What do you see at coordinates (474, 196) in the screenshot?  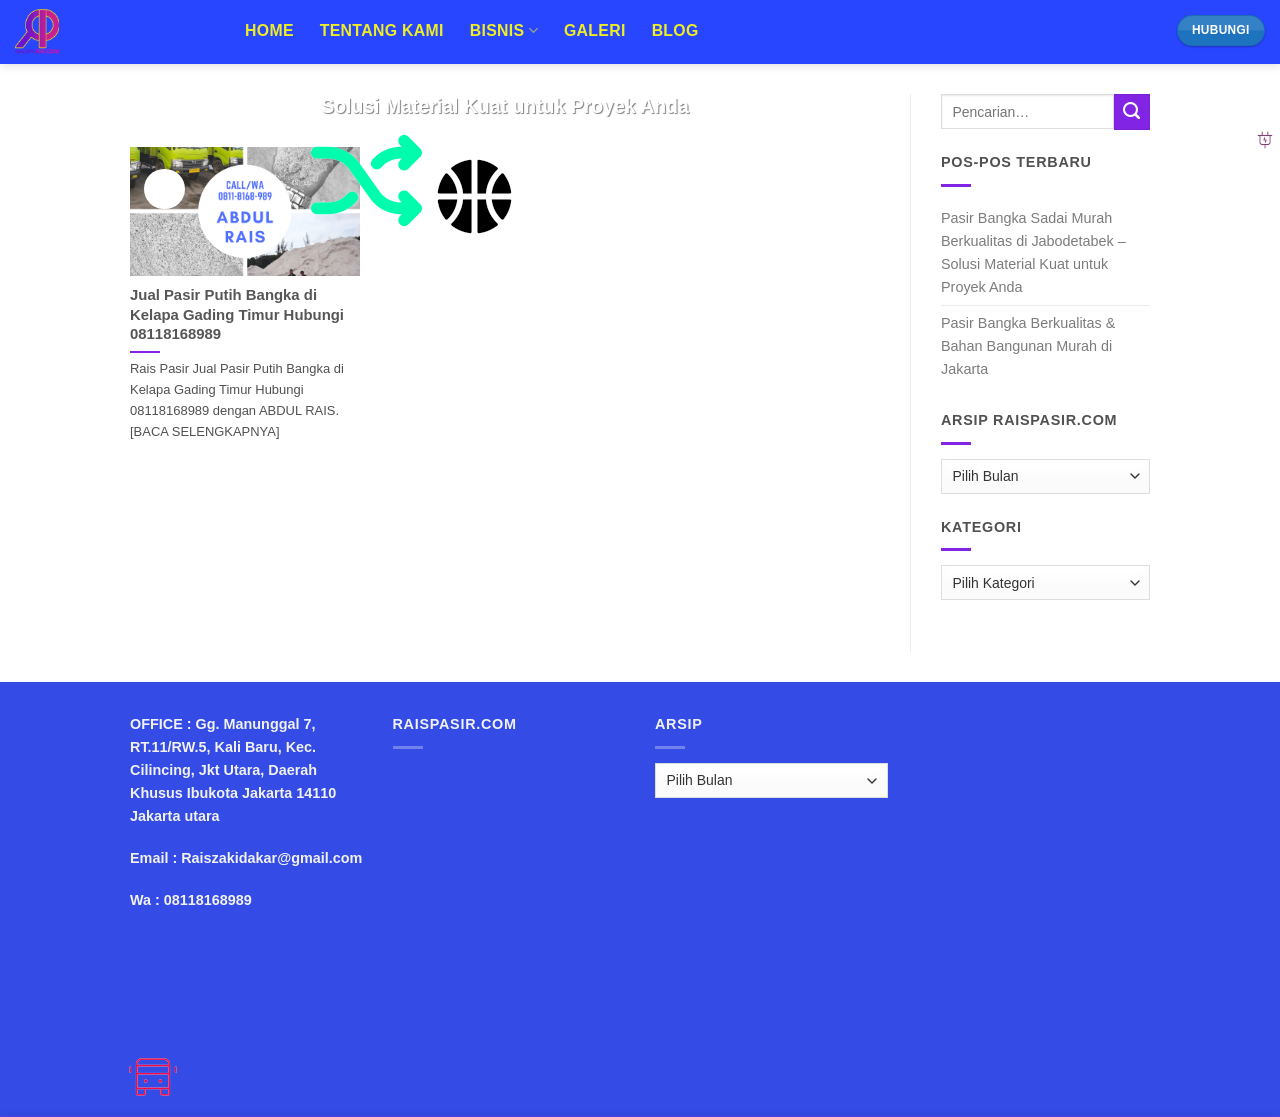 I see `access sports or basketball-related content` at bounding box center [474, 196].